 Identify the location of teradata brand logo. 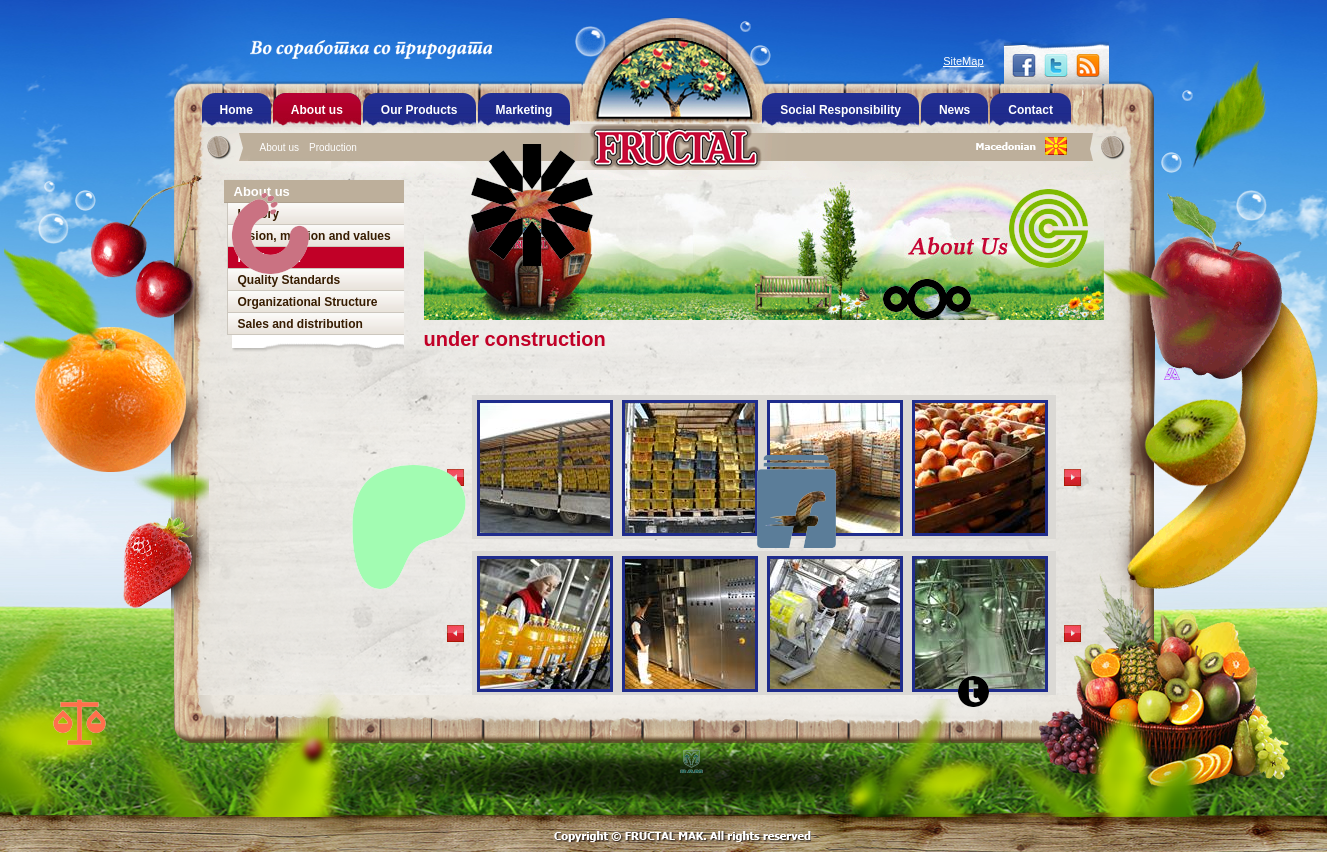
(973, 691).